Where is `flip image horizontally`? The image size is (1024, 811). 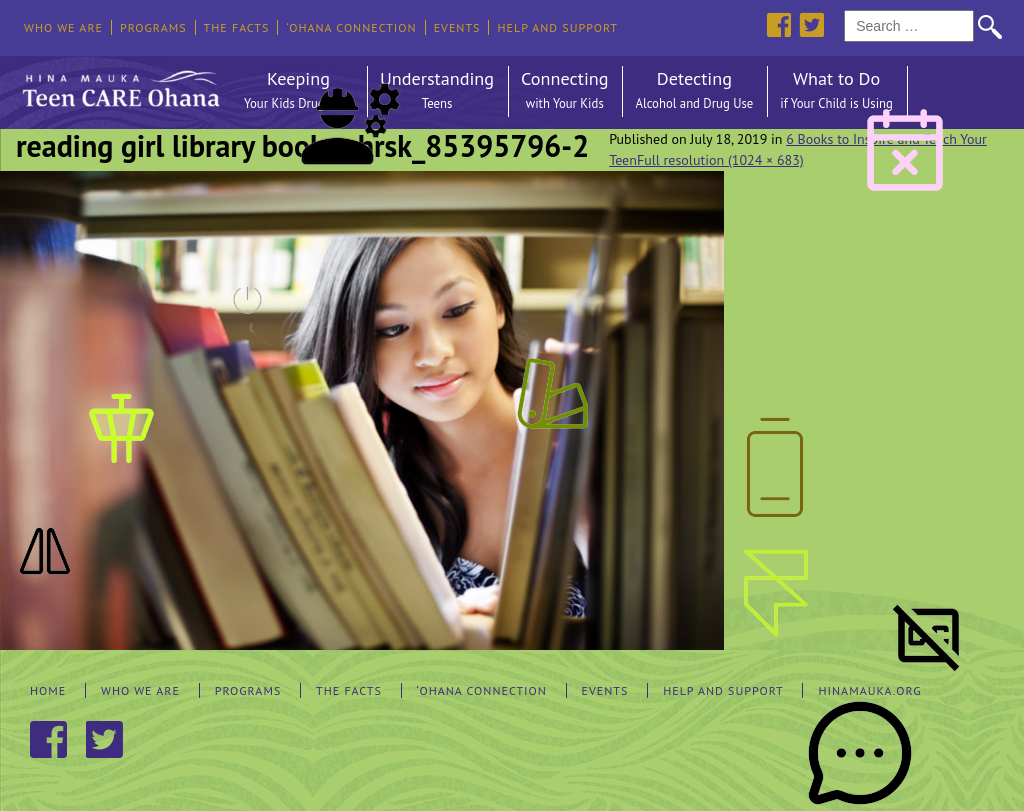
flip image horizontally is located at coordinates (45, 553).